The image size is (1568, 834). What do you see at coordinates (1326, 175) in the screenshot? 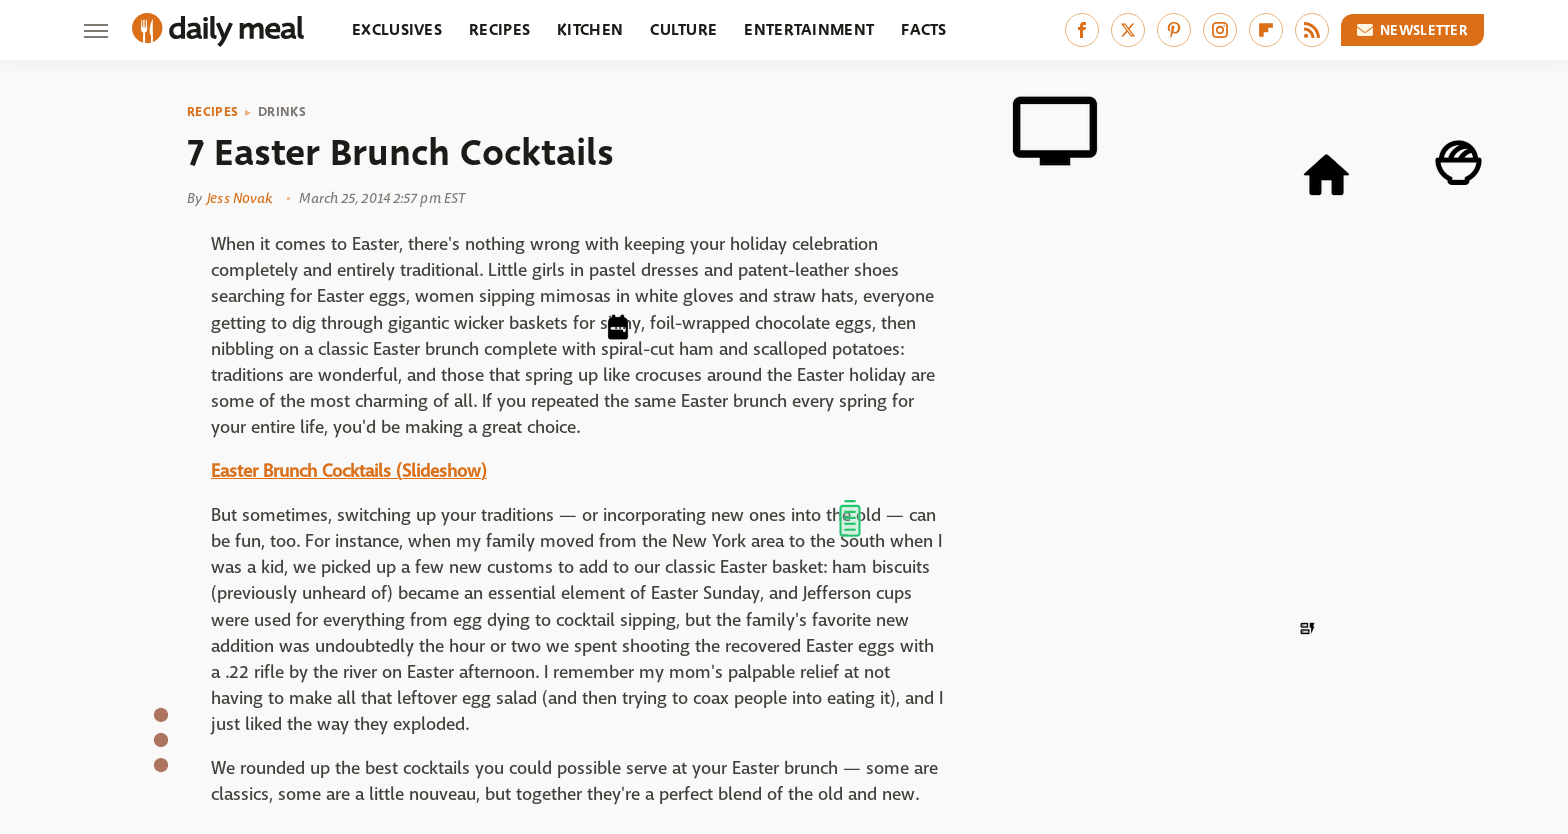
I see `navigate to the home screen` at bounding box center [1326, 175].